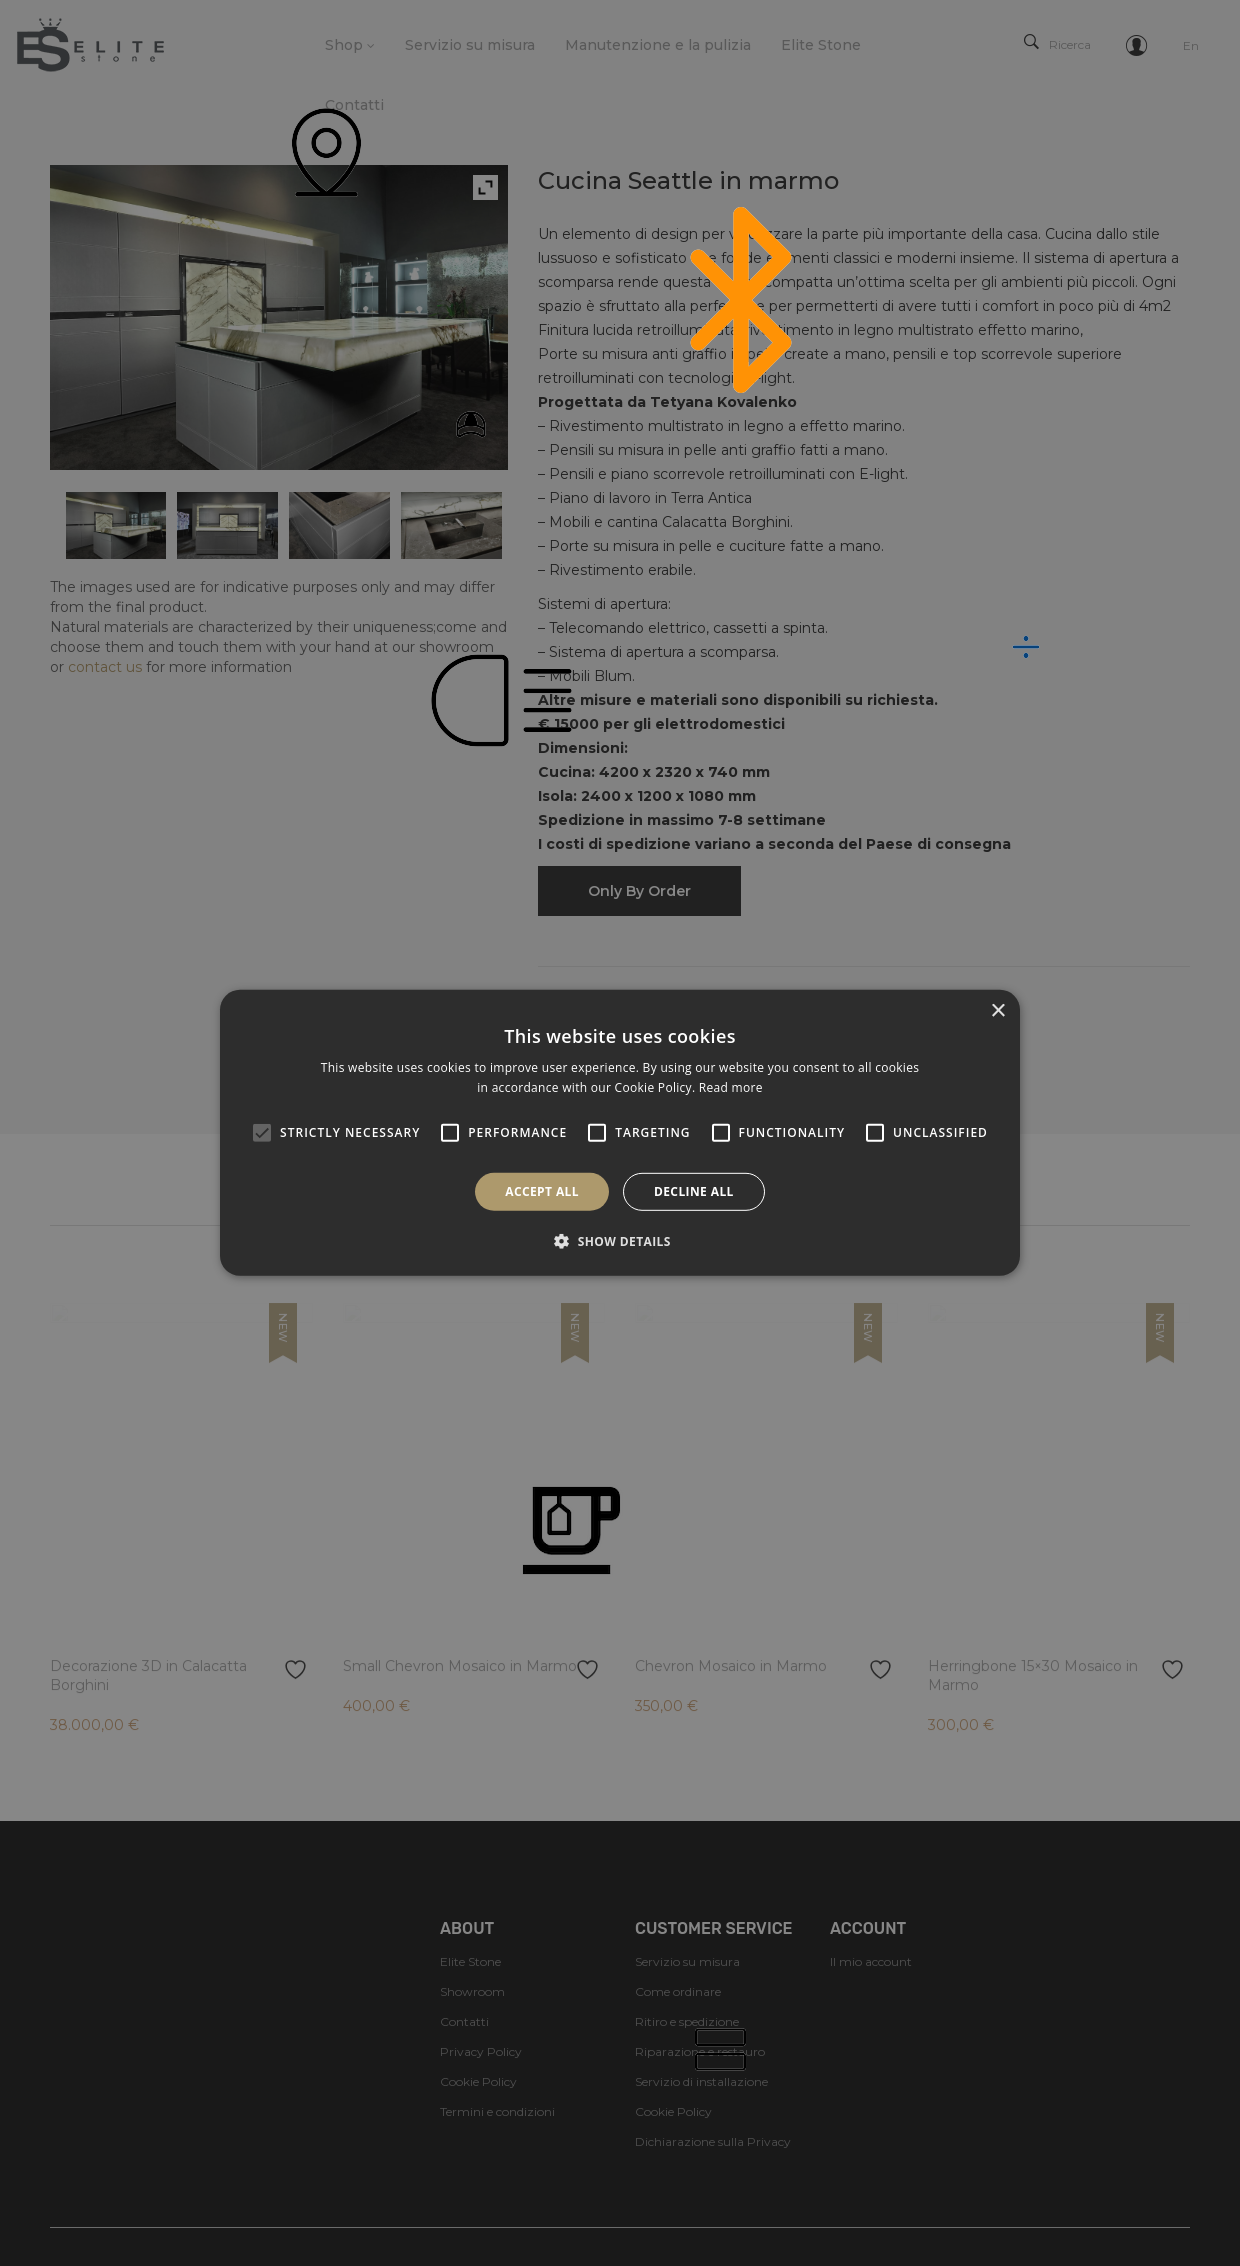  Describe the element at coordinates (741, 300) in the screenshot. I see `toggle bluetooth connectivity` at that location.